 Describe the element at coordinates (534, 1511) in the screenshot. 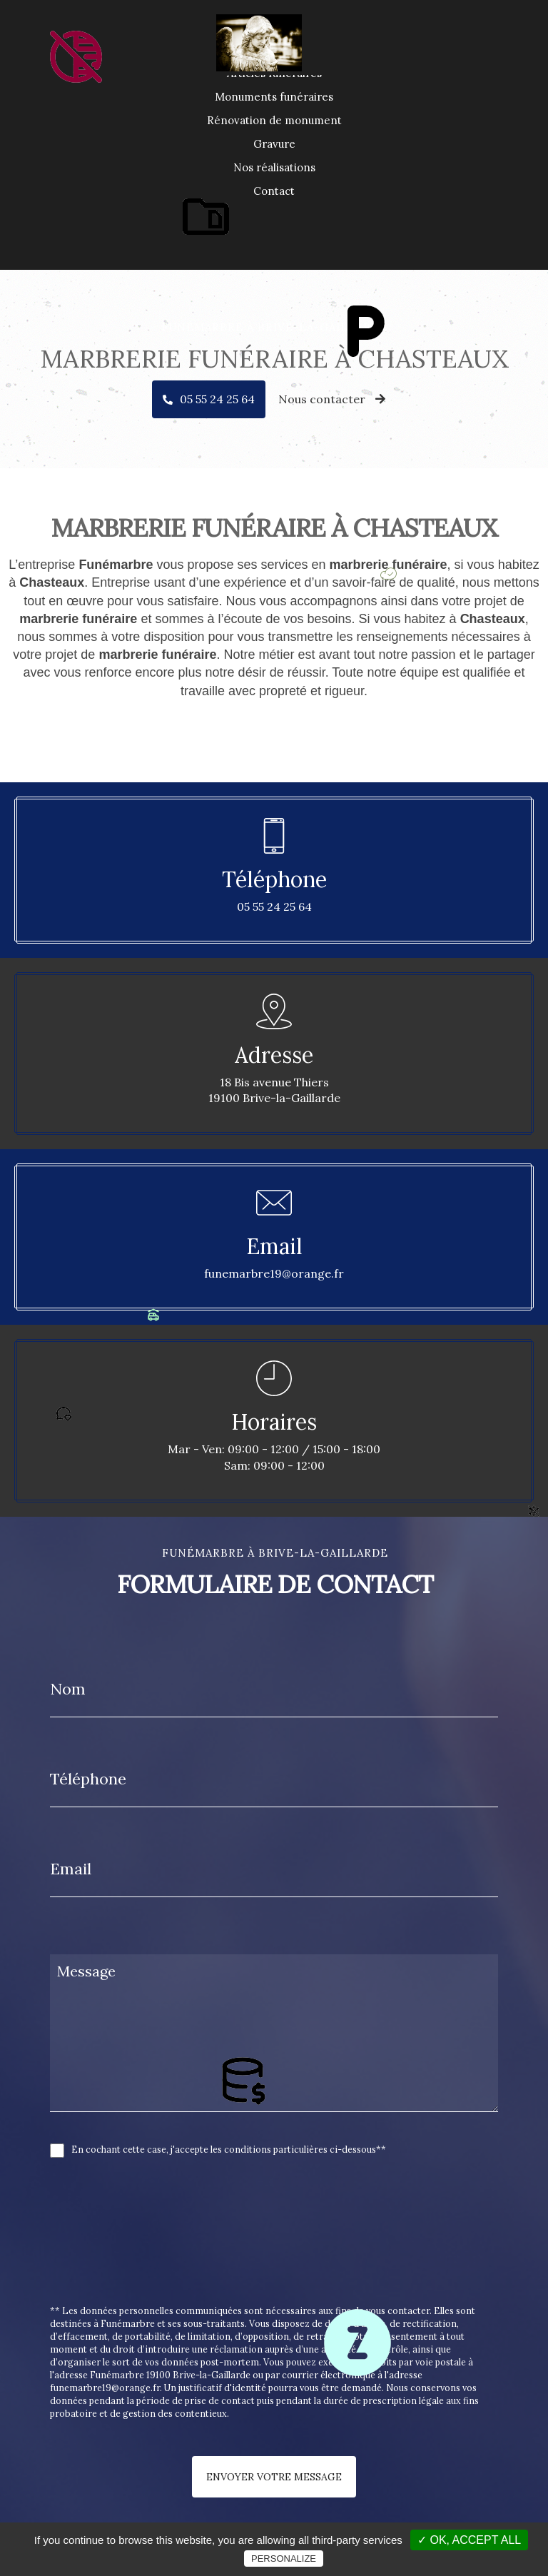

I see `disable cooling or air conditioning mode` at that location.